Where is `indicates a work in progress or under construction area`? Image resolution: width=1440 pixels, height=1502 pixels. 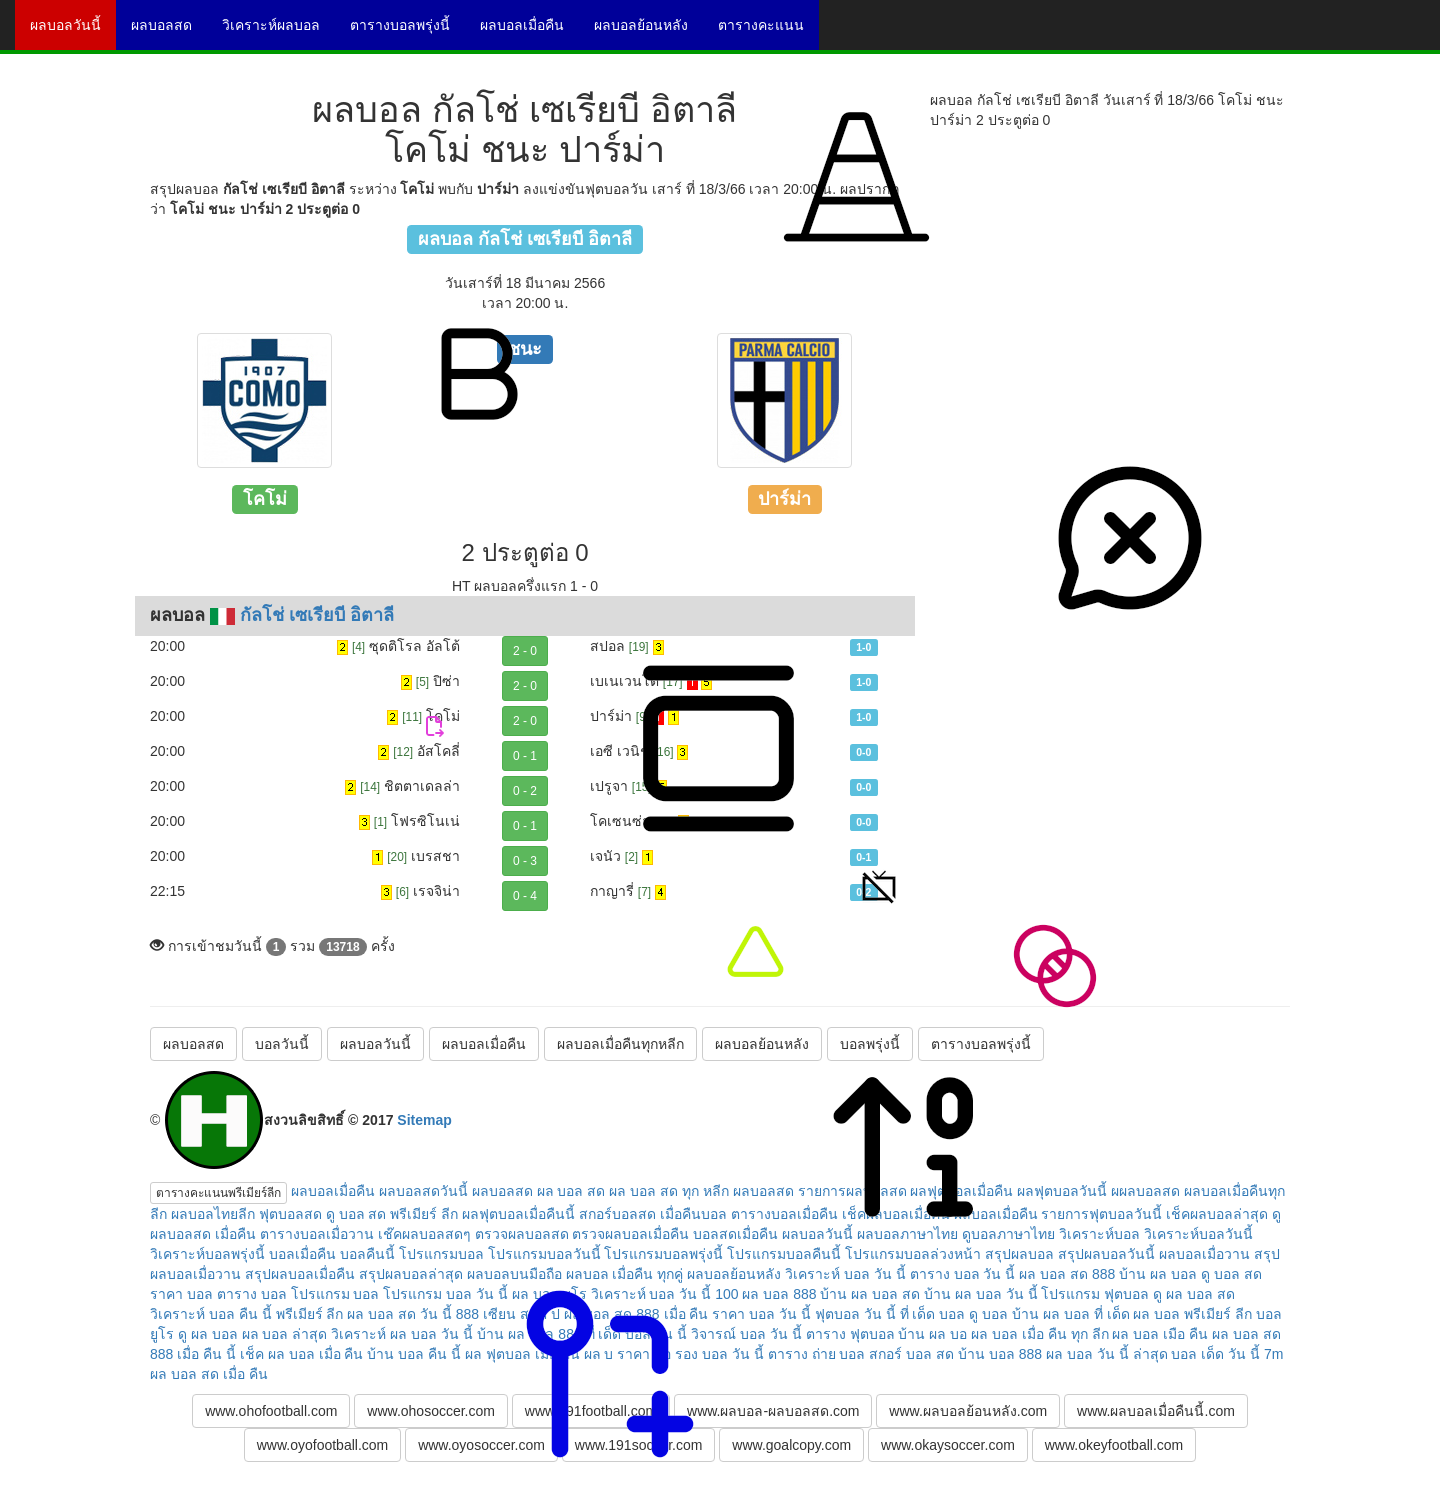
indicates a work in progress or under construction area is located at coordinates (856, 179).